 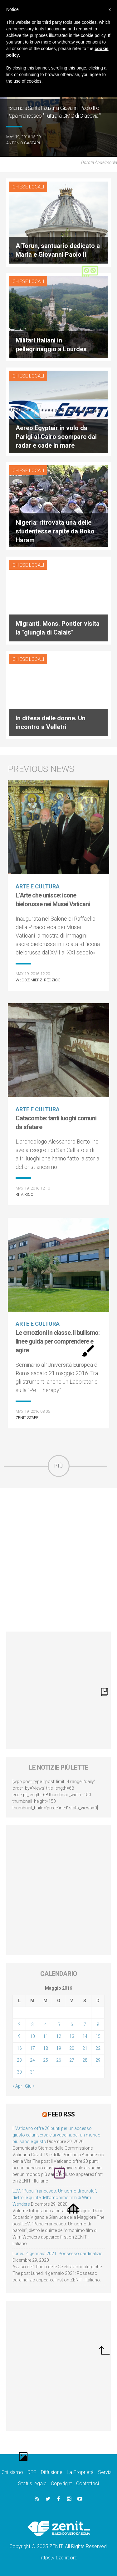 I want to click on view graphics card or GPU information, so click(x=90, y=271).